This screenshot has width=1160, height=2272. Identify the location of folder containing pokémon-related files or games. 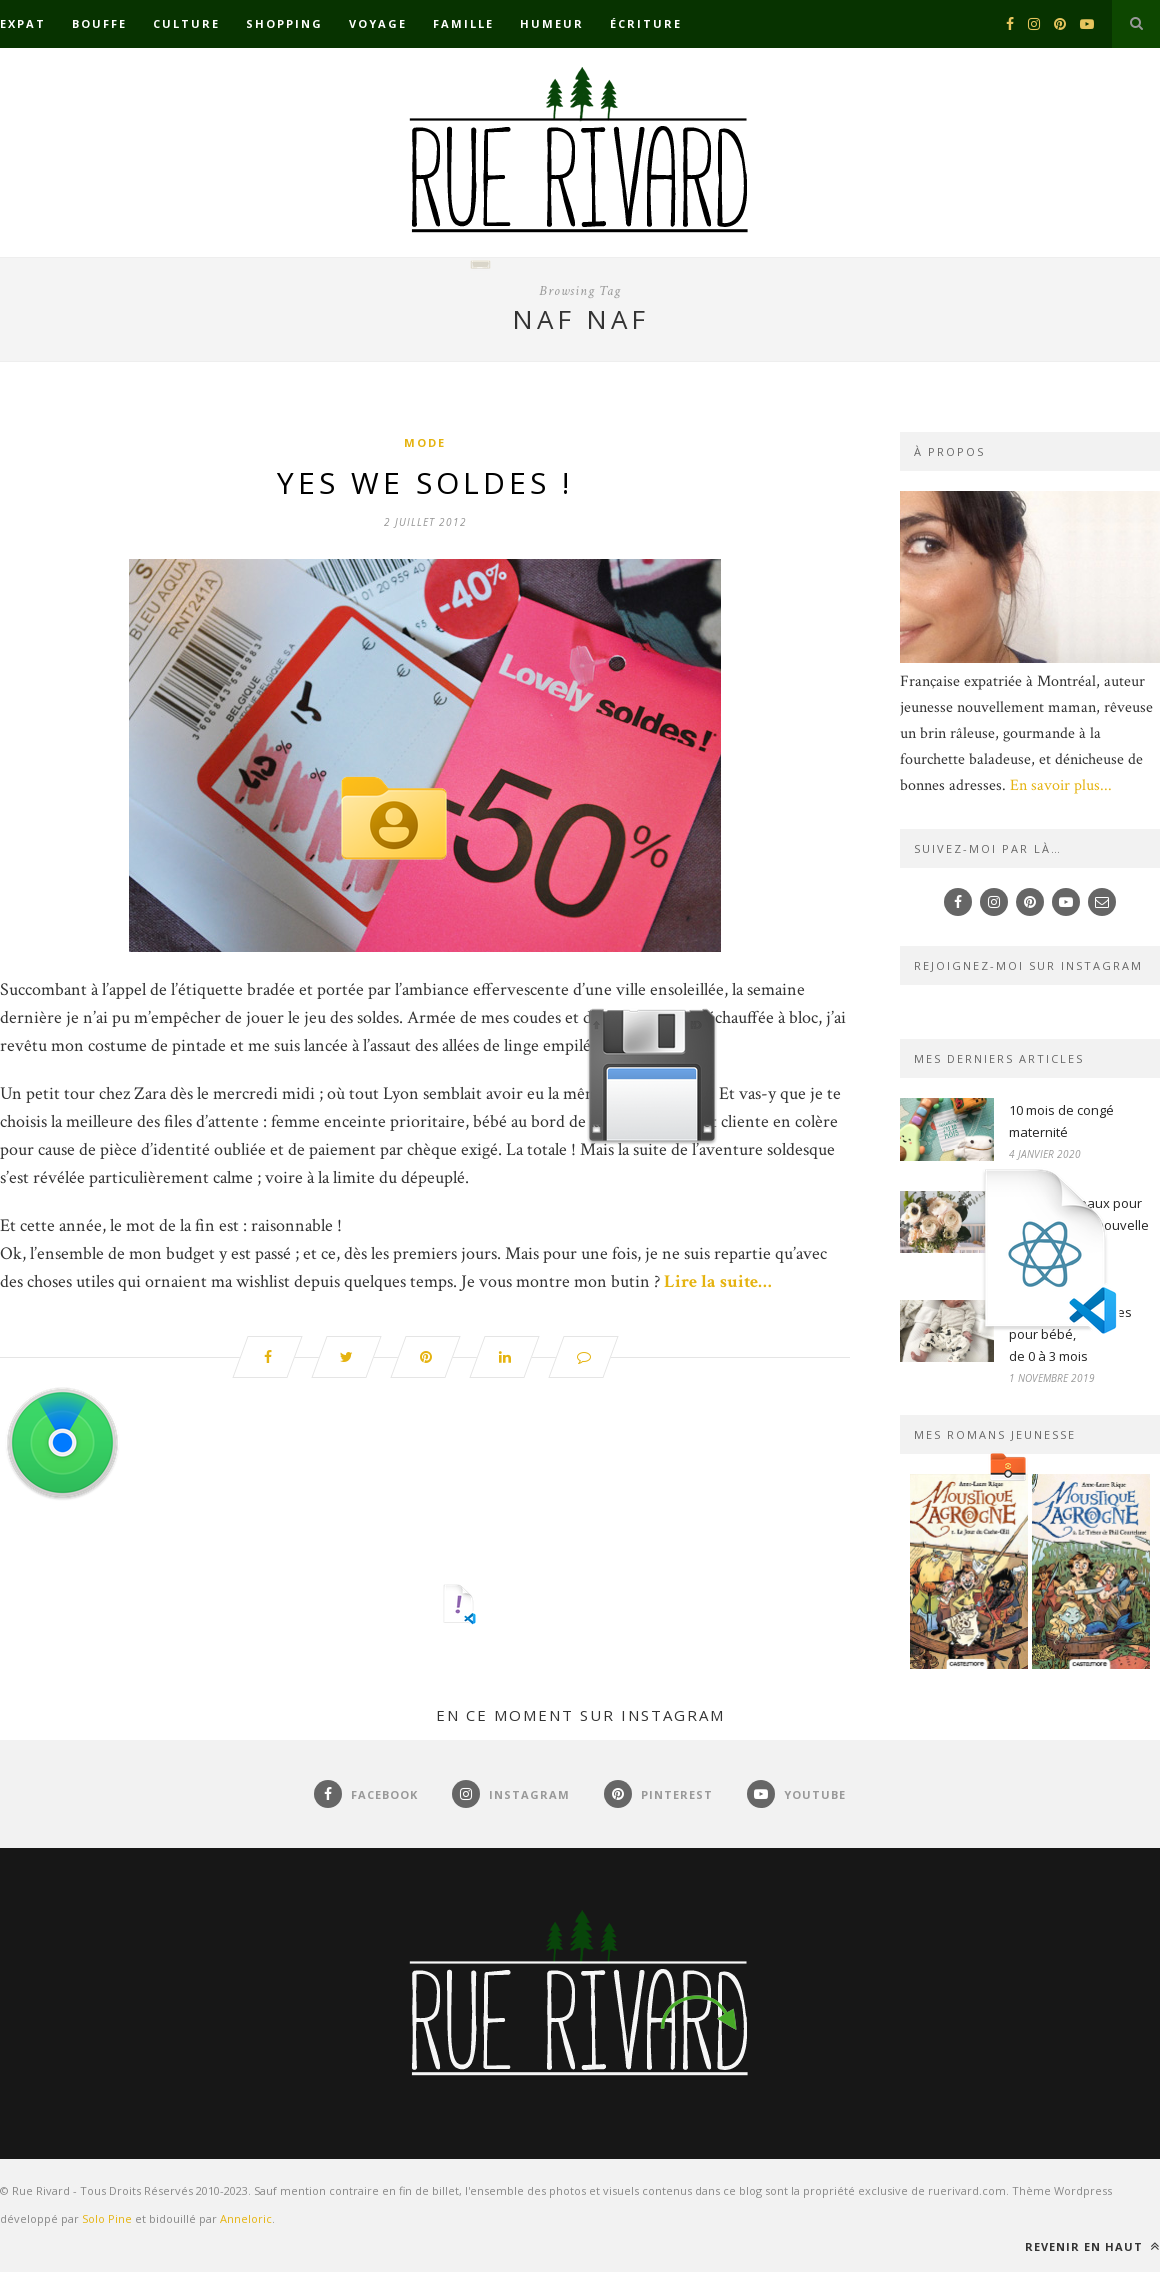
(1008, 1468).